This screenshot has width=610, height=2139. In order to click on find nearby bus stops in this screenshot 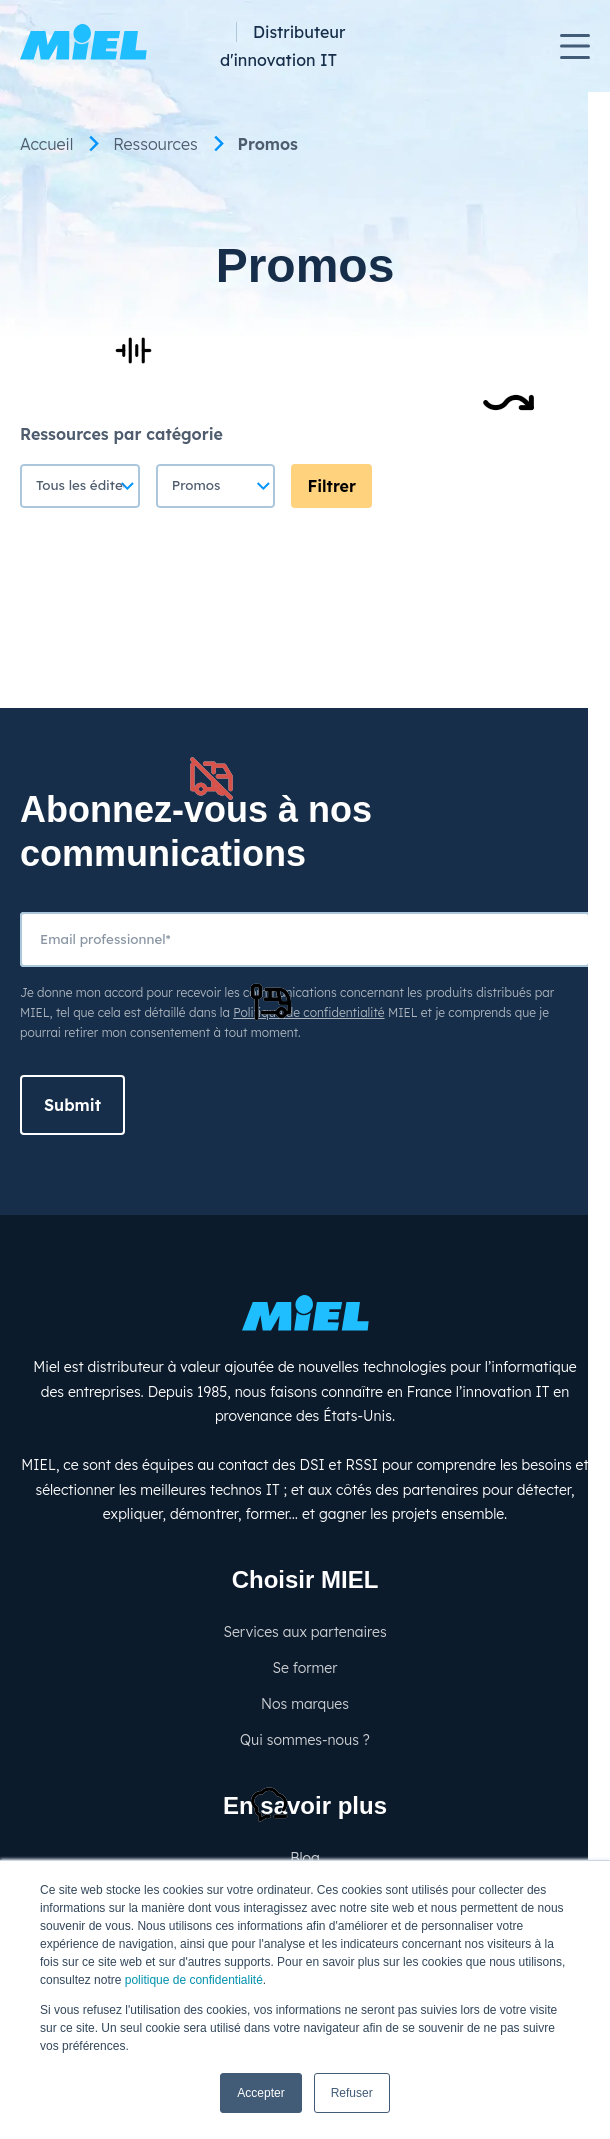, I will do `click(270, 1003)`.